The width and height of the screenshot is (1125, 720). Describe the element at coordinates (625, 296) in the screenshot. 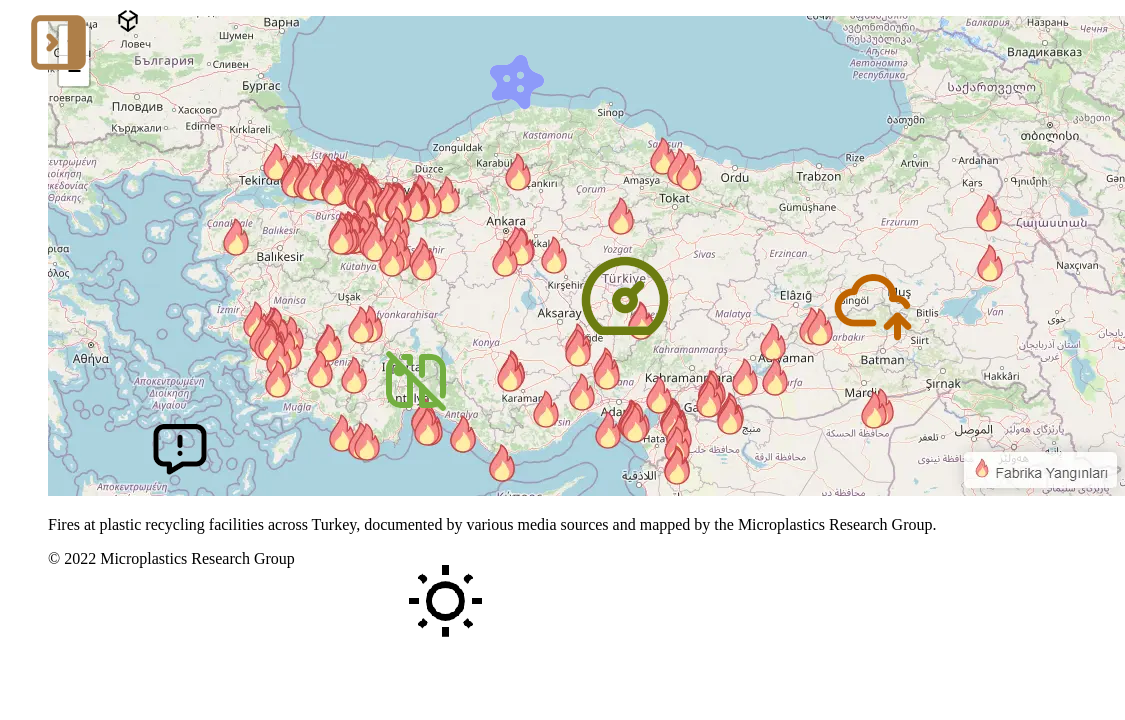

I see `access your dashboard or control panel` at that location.